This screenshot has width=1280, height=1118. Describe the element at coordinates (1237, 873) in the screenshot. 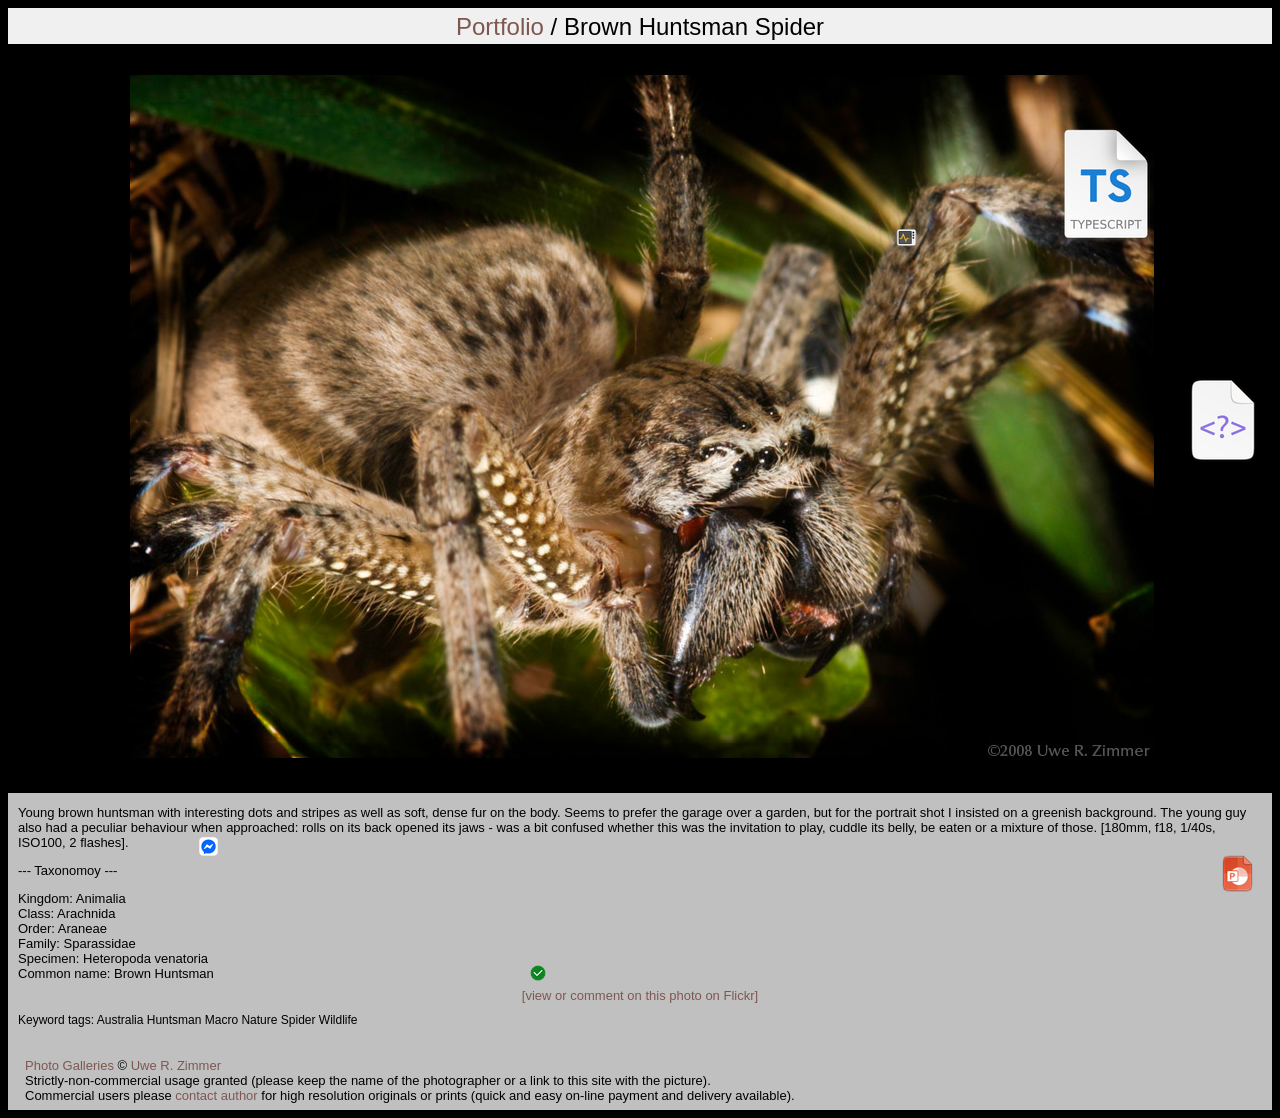

I see `microsoft powerpoint file` at that location.